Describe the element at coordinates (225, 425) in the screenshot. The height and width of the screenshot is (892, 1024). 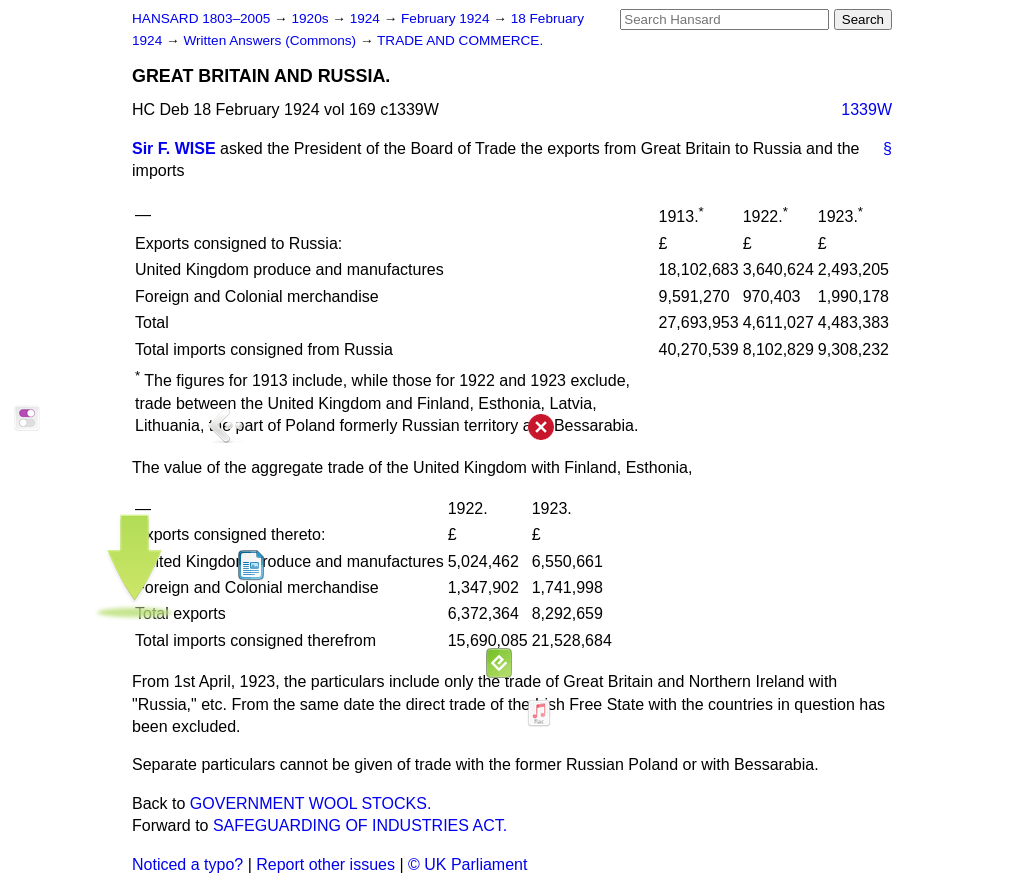
I see `go back to the previous screen or page` at that location.